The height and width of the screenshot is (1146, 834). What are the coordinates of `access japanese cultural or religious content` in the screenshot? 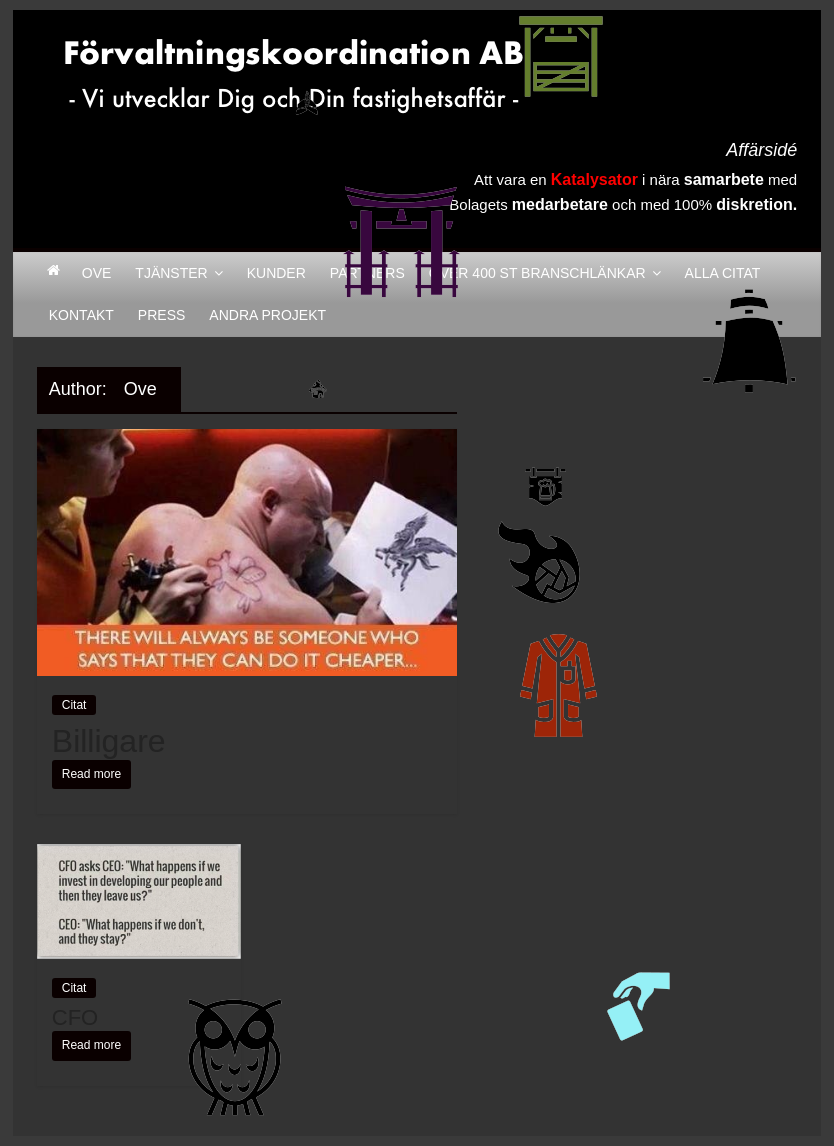 It's located at (401, 238).